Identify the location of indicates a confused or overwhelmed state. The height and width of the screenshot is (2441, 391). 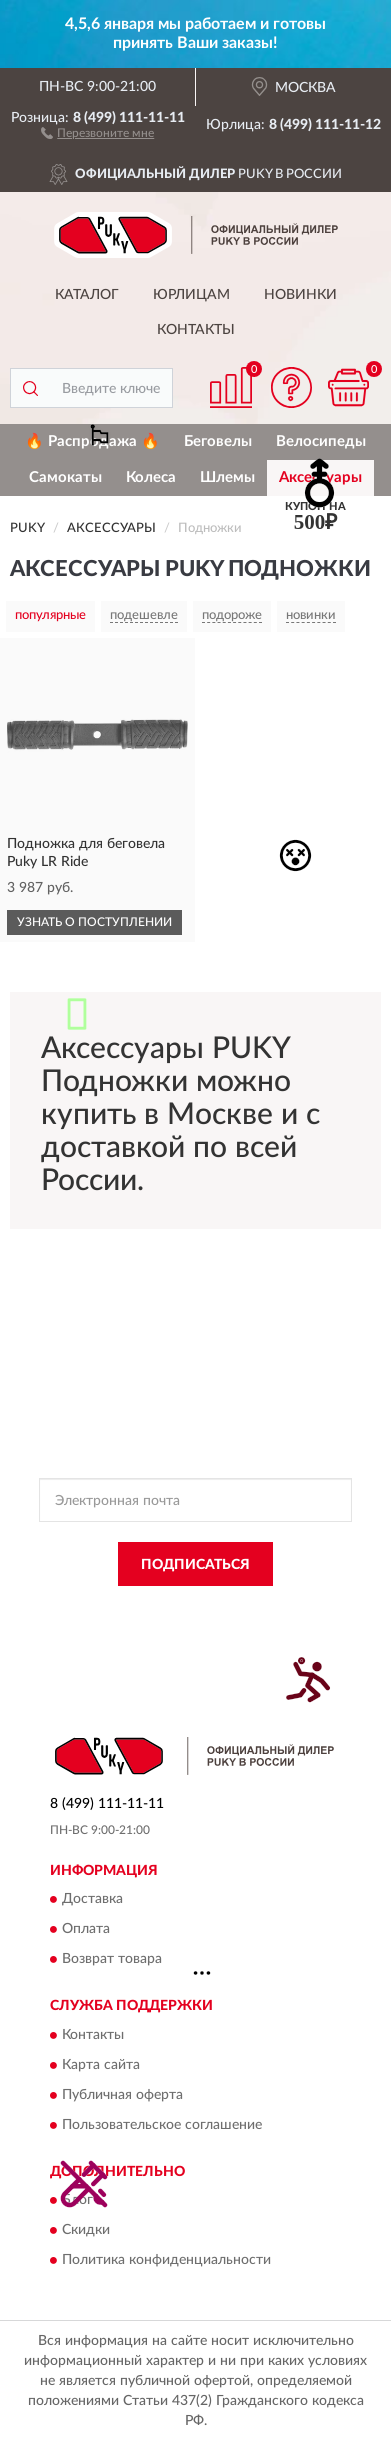
(295, 855).